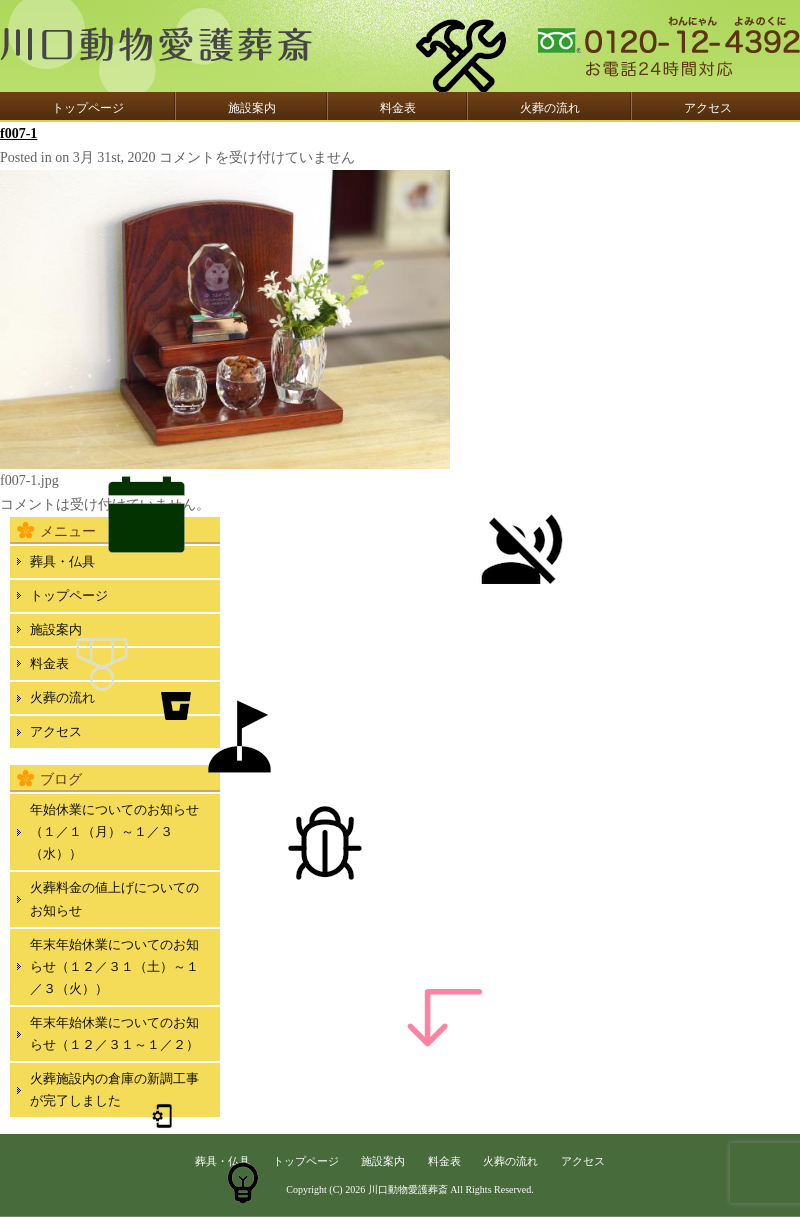 The width and height of the screenshot is (800, 1217). Describe the element at coordinates (239, 736) in the screenshot. I see `view golf course or club information` at that location.